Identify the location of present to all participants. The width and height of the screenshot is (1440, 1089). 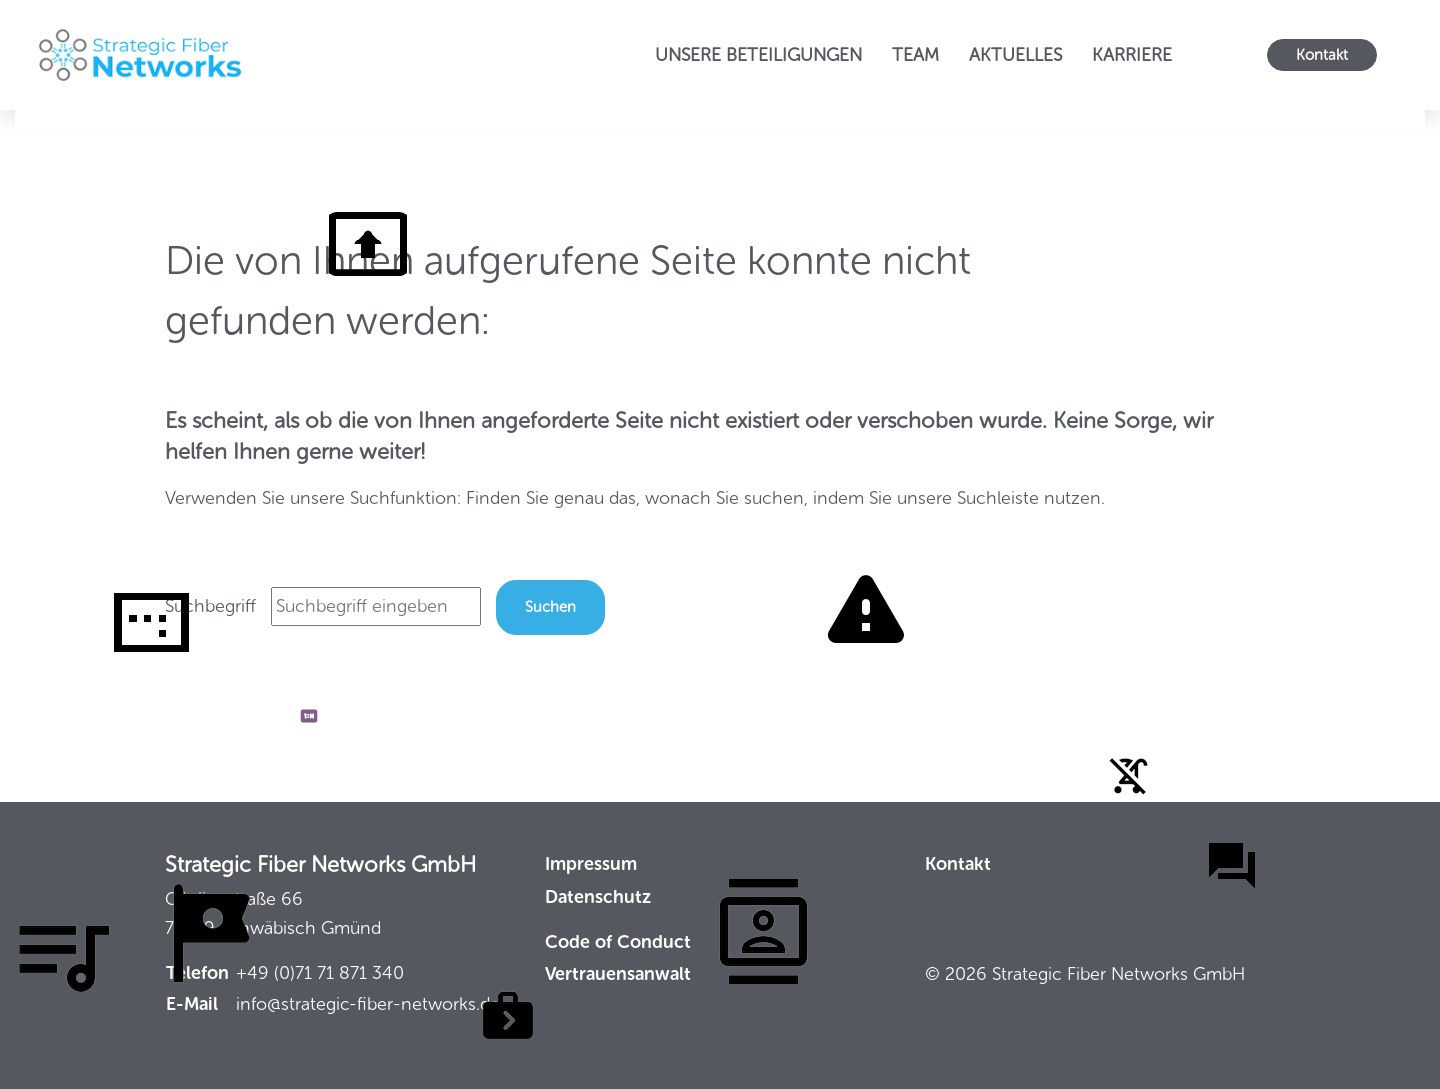
(368, 244).